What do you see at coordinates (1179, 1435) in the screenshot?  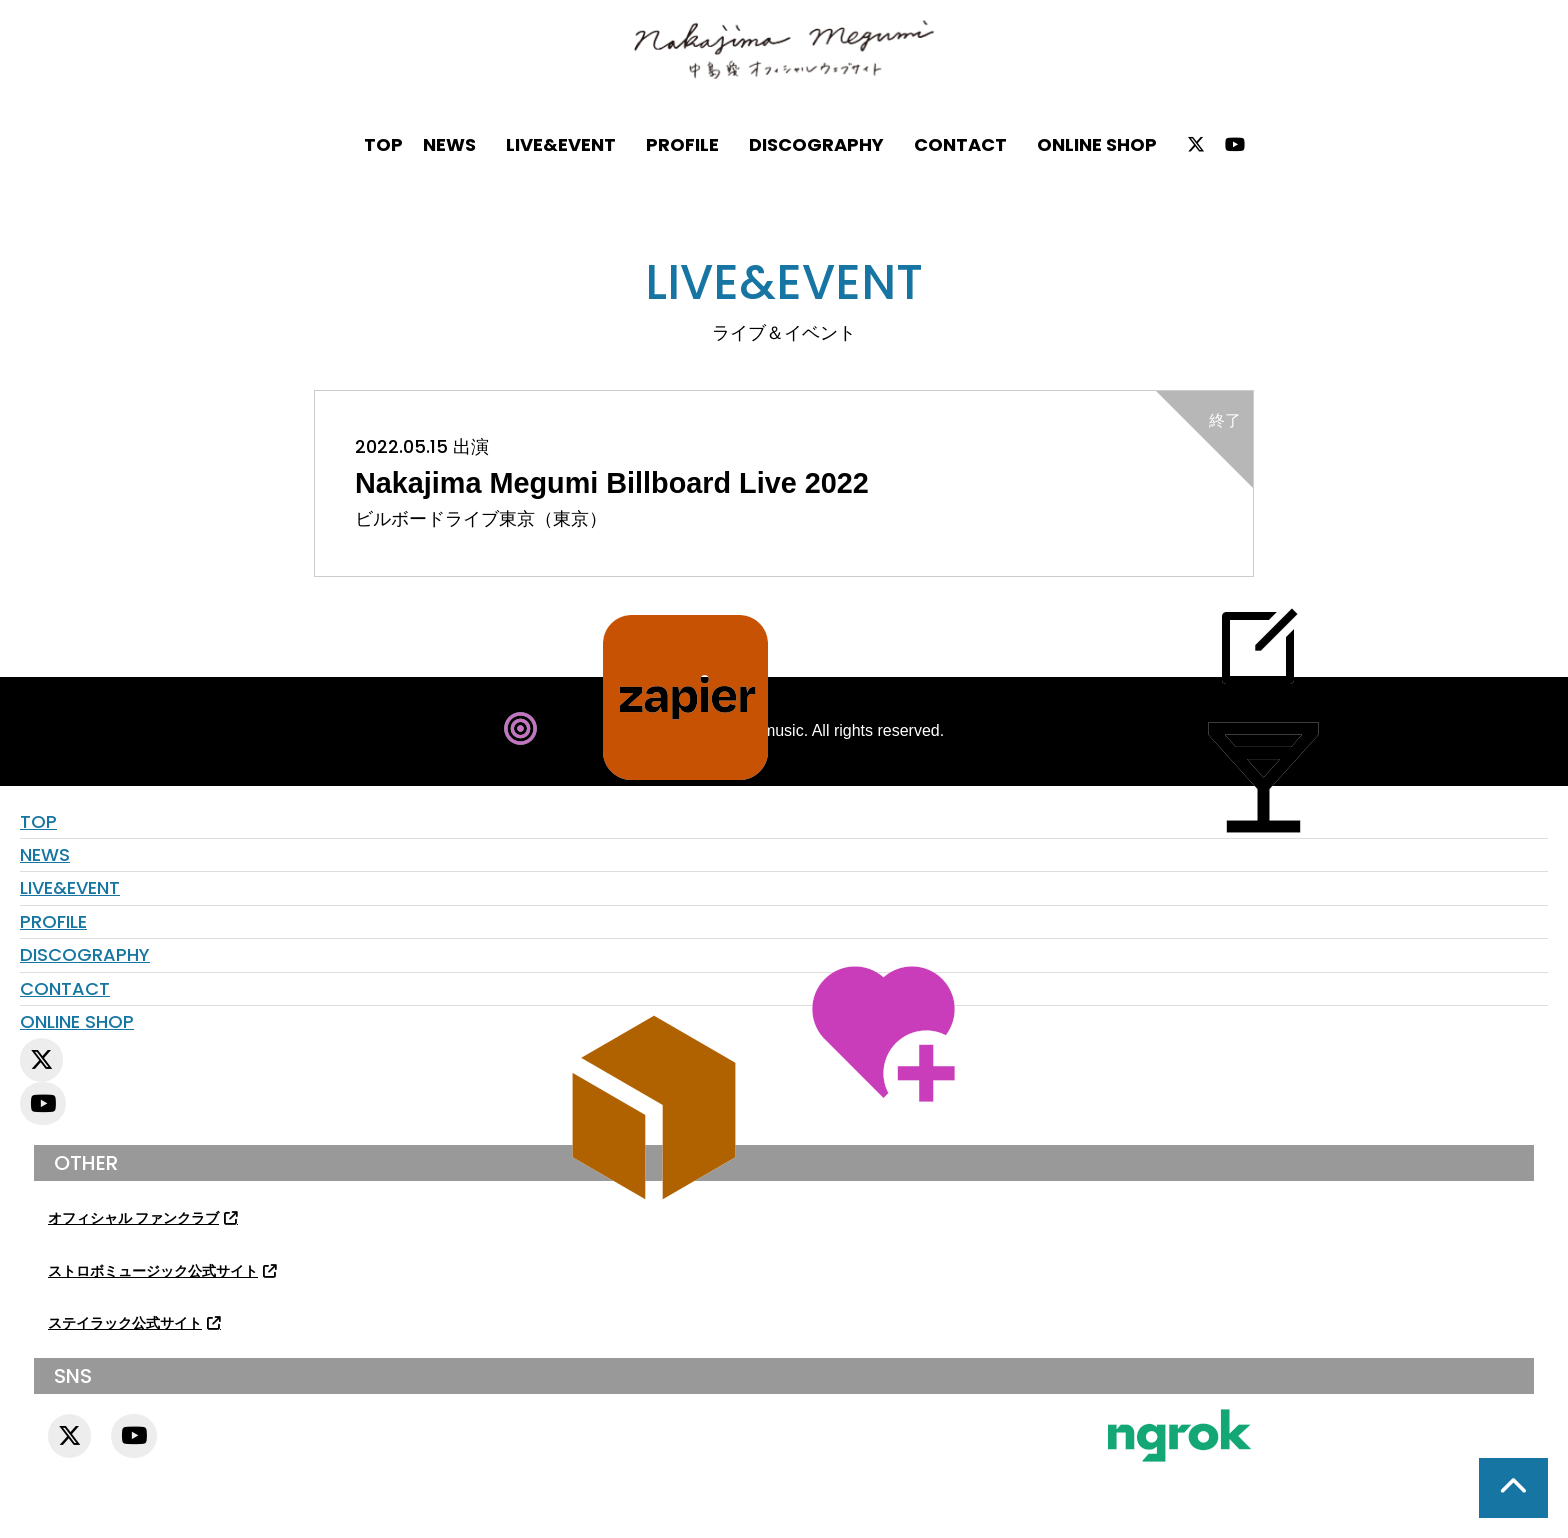 I see `ngrok service integration or connection` at bounding box center [1179, 1435].